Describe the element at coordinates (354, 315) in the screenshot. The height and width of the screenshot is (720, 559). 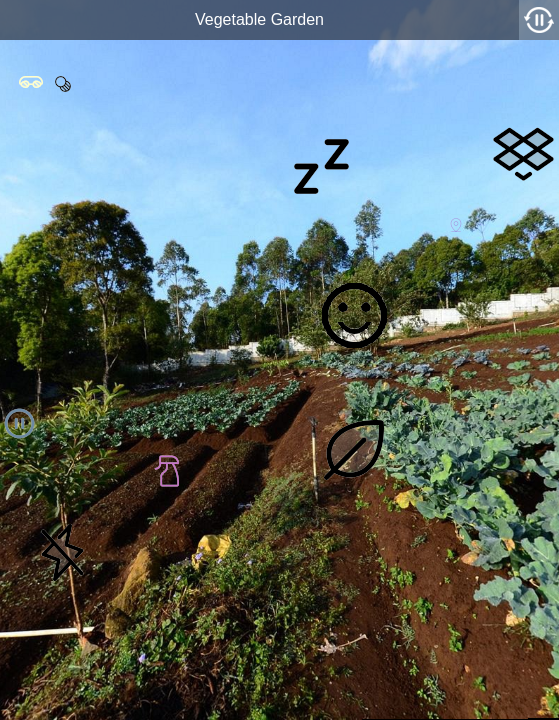
I see `add a reaction or emoji to a message` at that location.